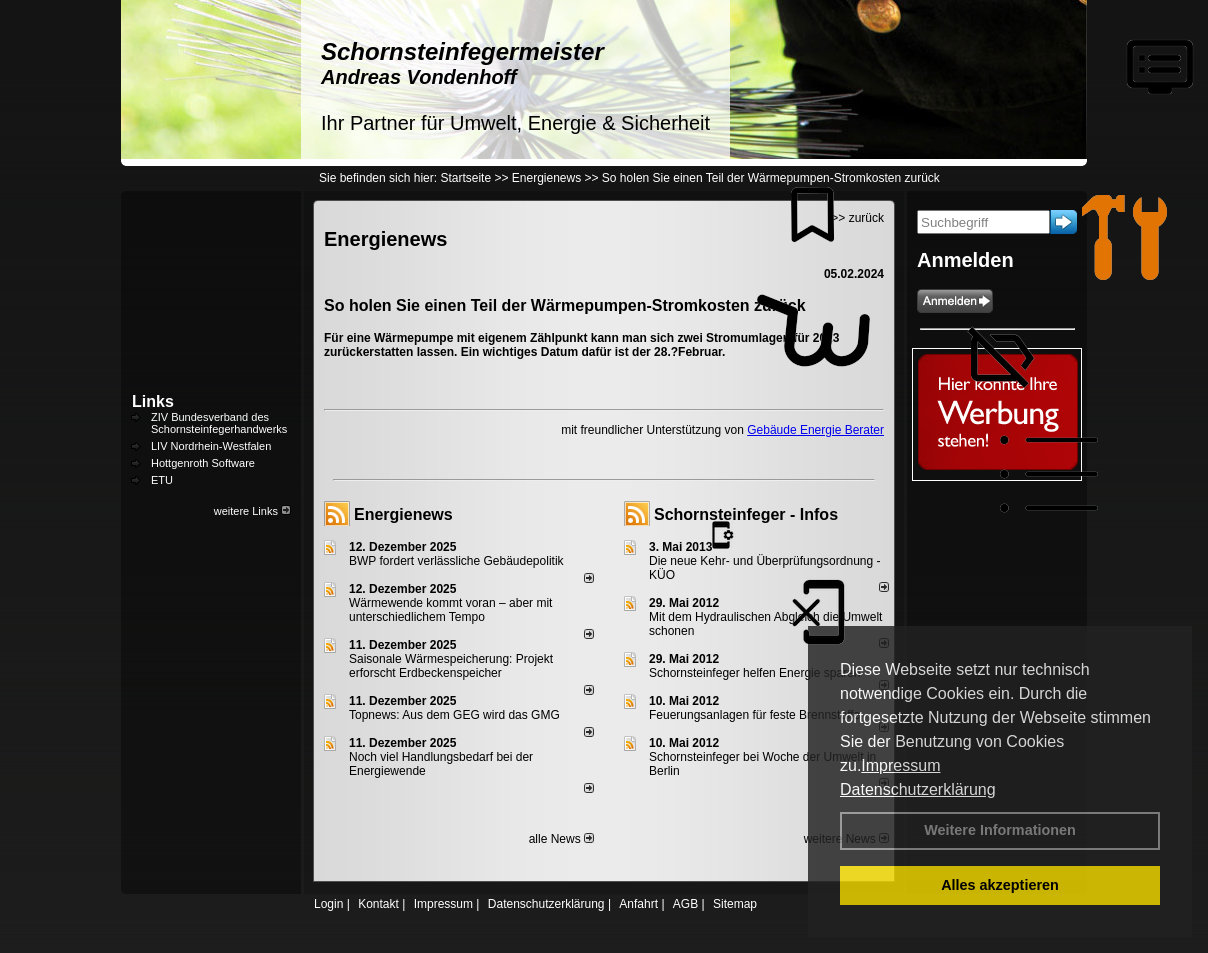  What do you see at coordinates (813, 330) in the screenshot?
I see `open the Wish shopping app` at bounding box center [813, 330].